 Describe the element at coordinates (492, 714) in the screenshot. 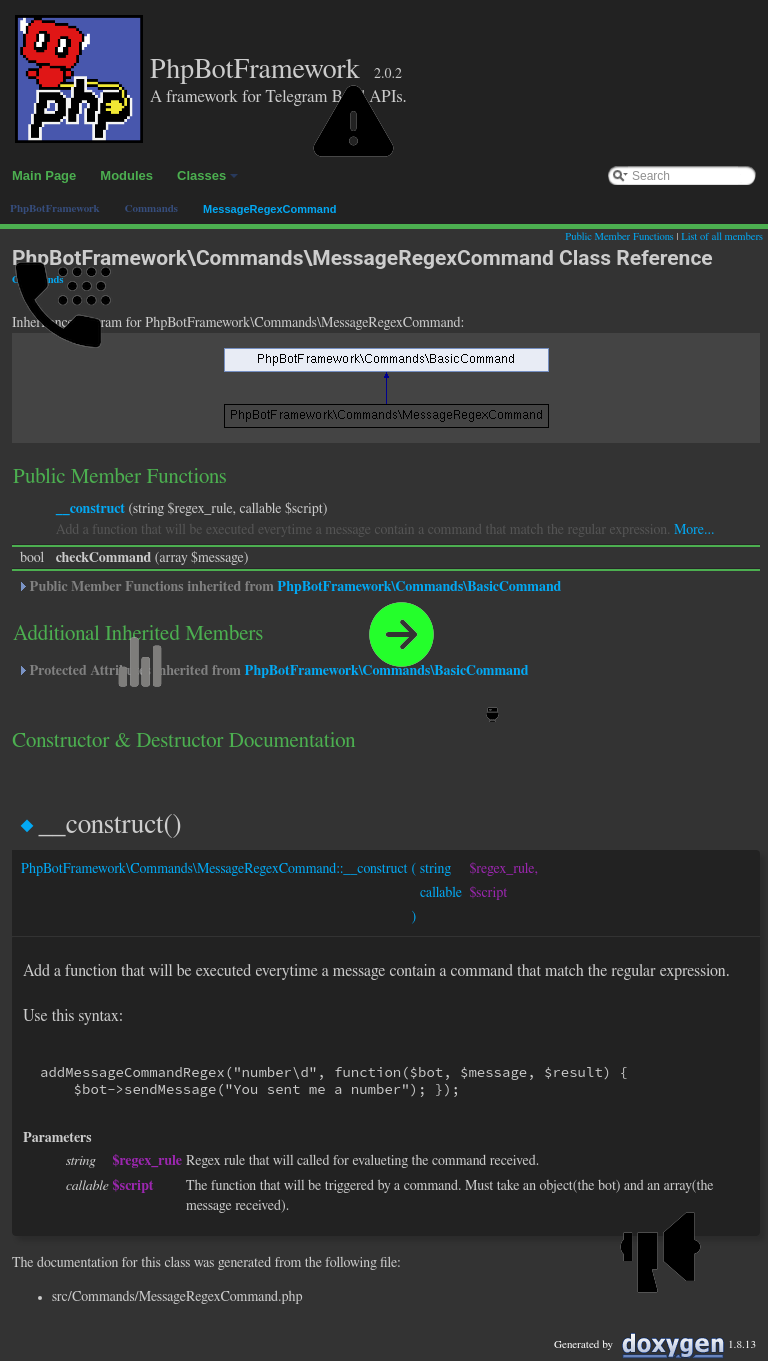

I see `locate nearby restrooms` at that location.